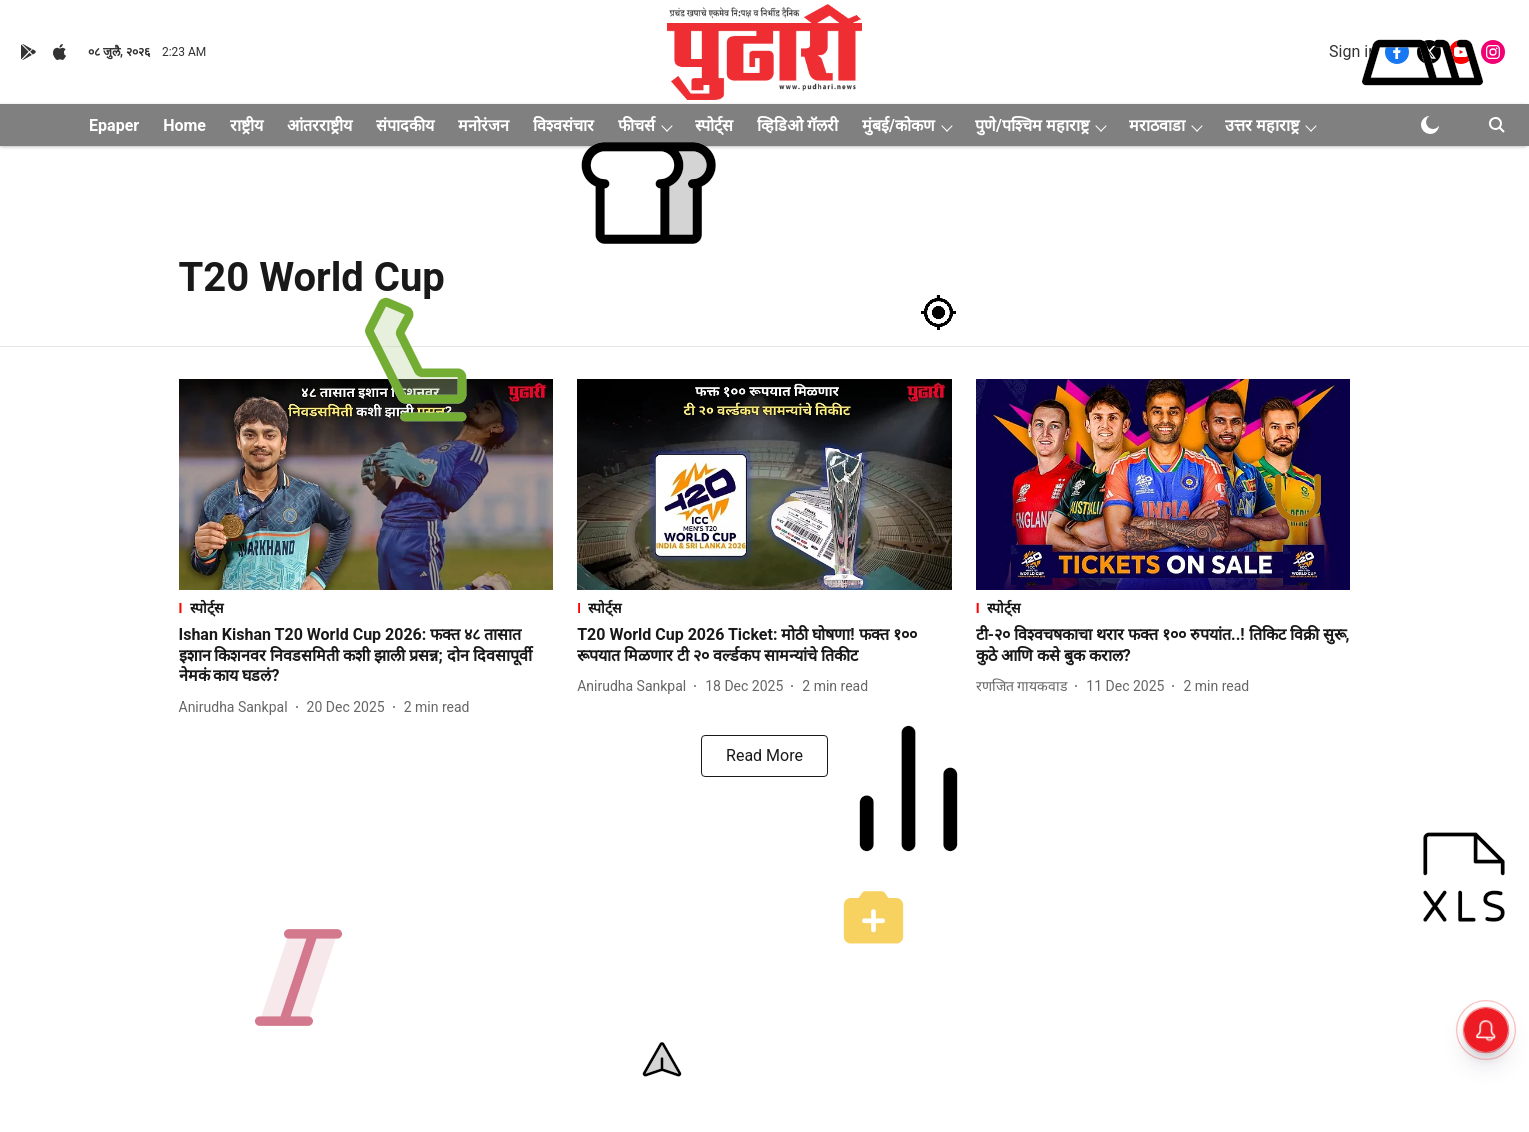 Image resolution: width=1529 pixels, height=1132 pixels. Describe the element at coordinates (1422, 62) in the screenshot. I see `switch between open browser tabs` at that location.